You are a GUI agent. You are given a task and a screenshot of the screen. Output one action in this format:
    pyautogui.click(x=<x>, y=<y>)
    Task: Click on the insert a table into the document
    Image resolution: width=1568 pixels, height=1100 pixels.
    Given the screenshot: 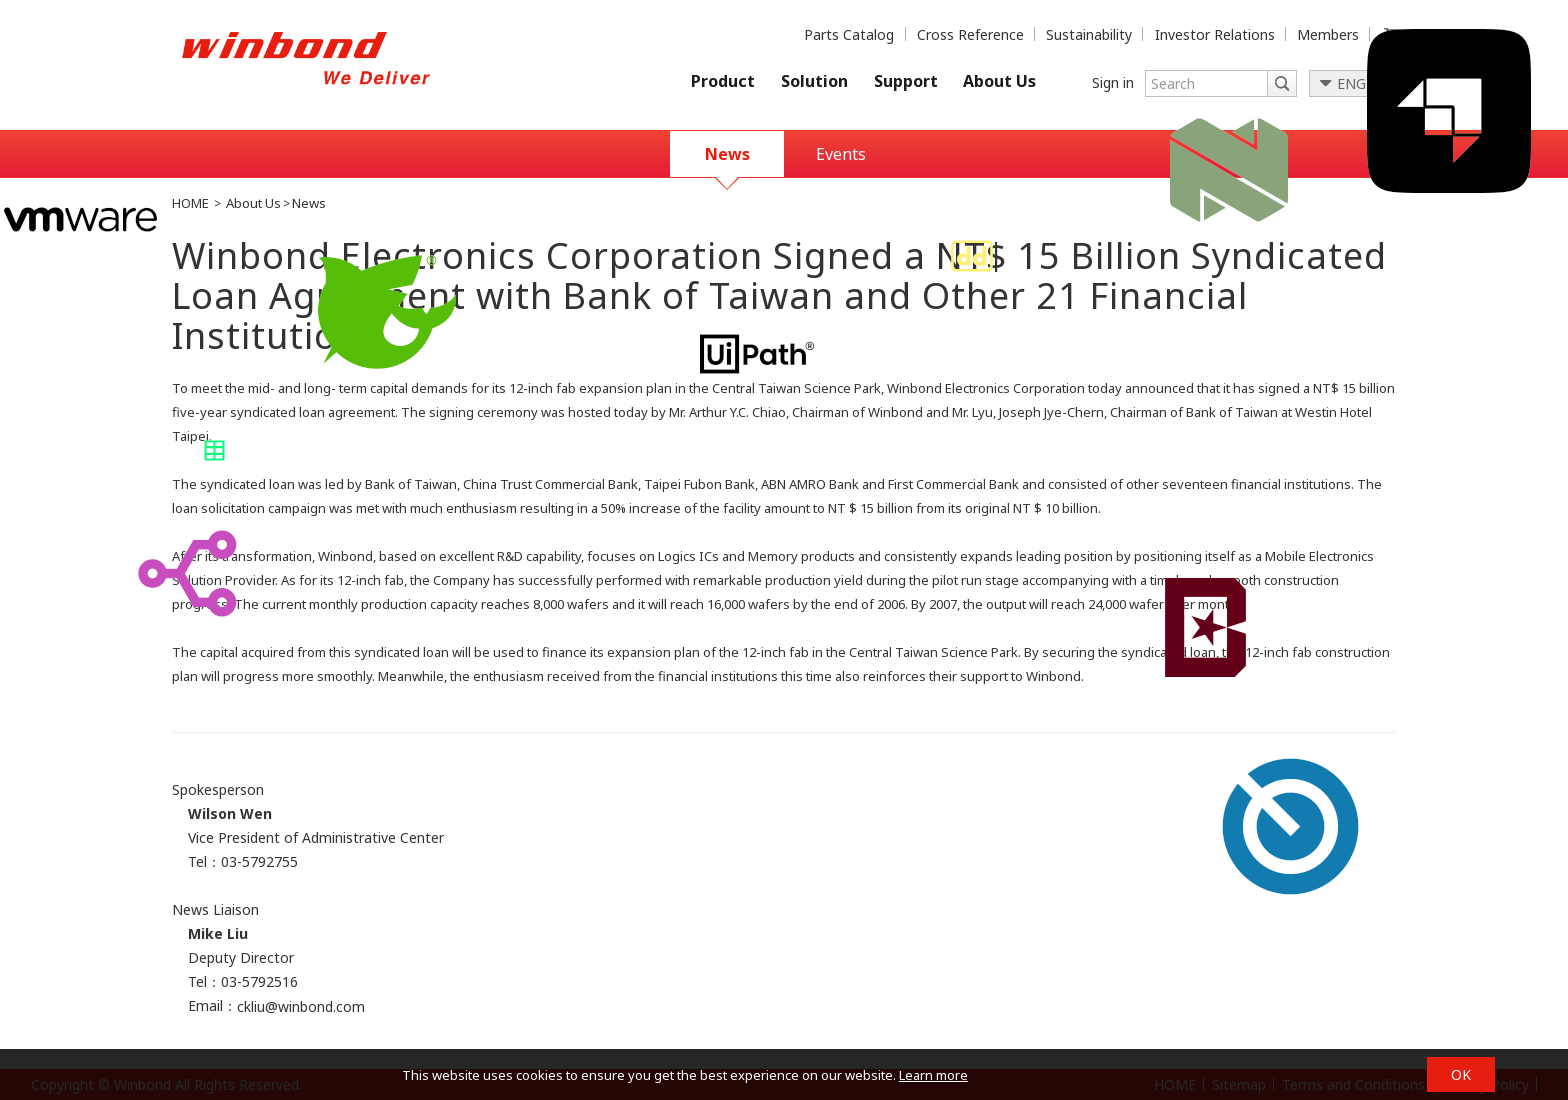 What is the action you would take?
    pyautogui.click(x=214, y=450)
    